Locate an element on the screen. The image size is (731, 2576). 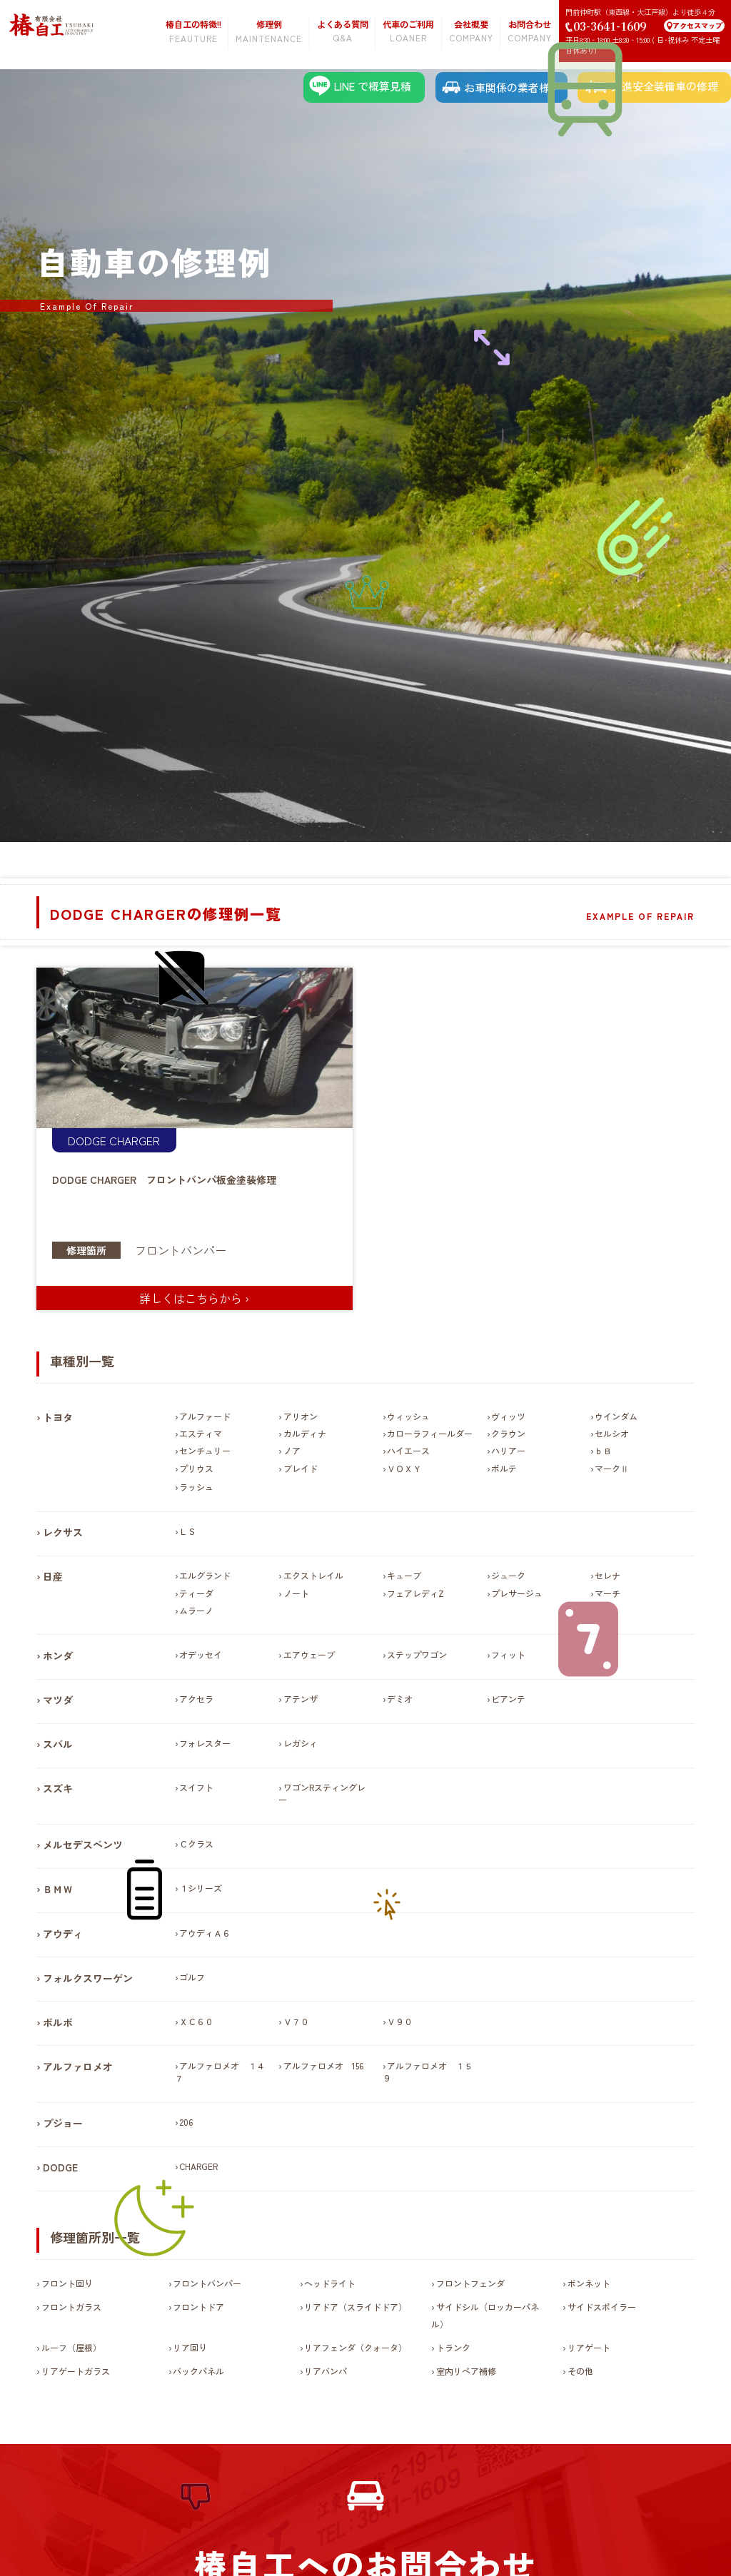
indicates premium or VIP membership status is located at coordinates (367, 594).